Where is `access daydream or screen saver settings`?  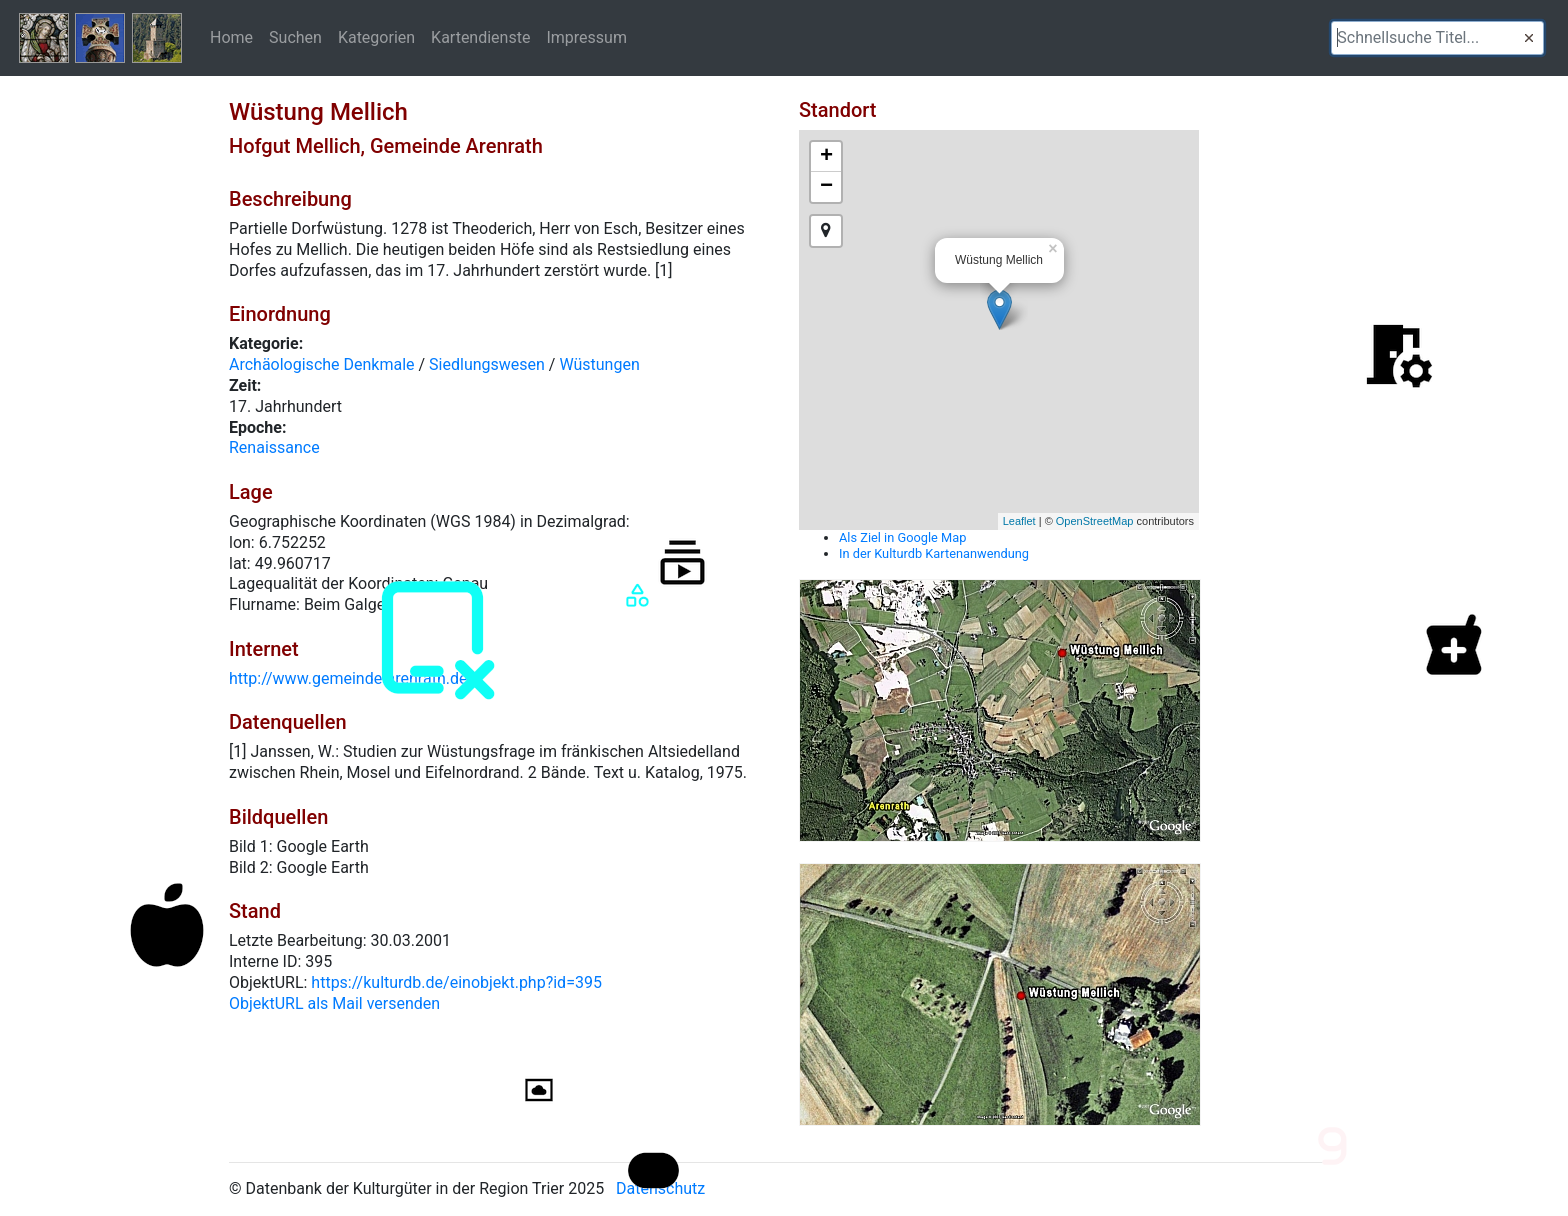
access daydream or screen saver settings is located at coordinates (539, 1090).